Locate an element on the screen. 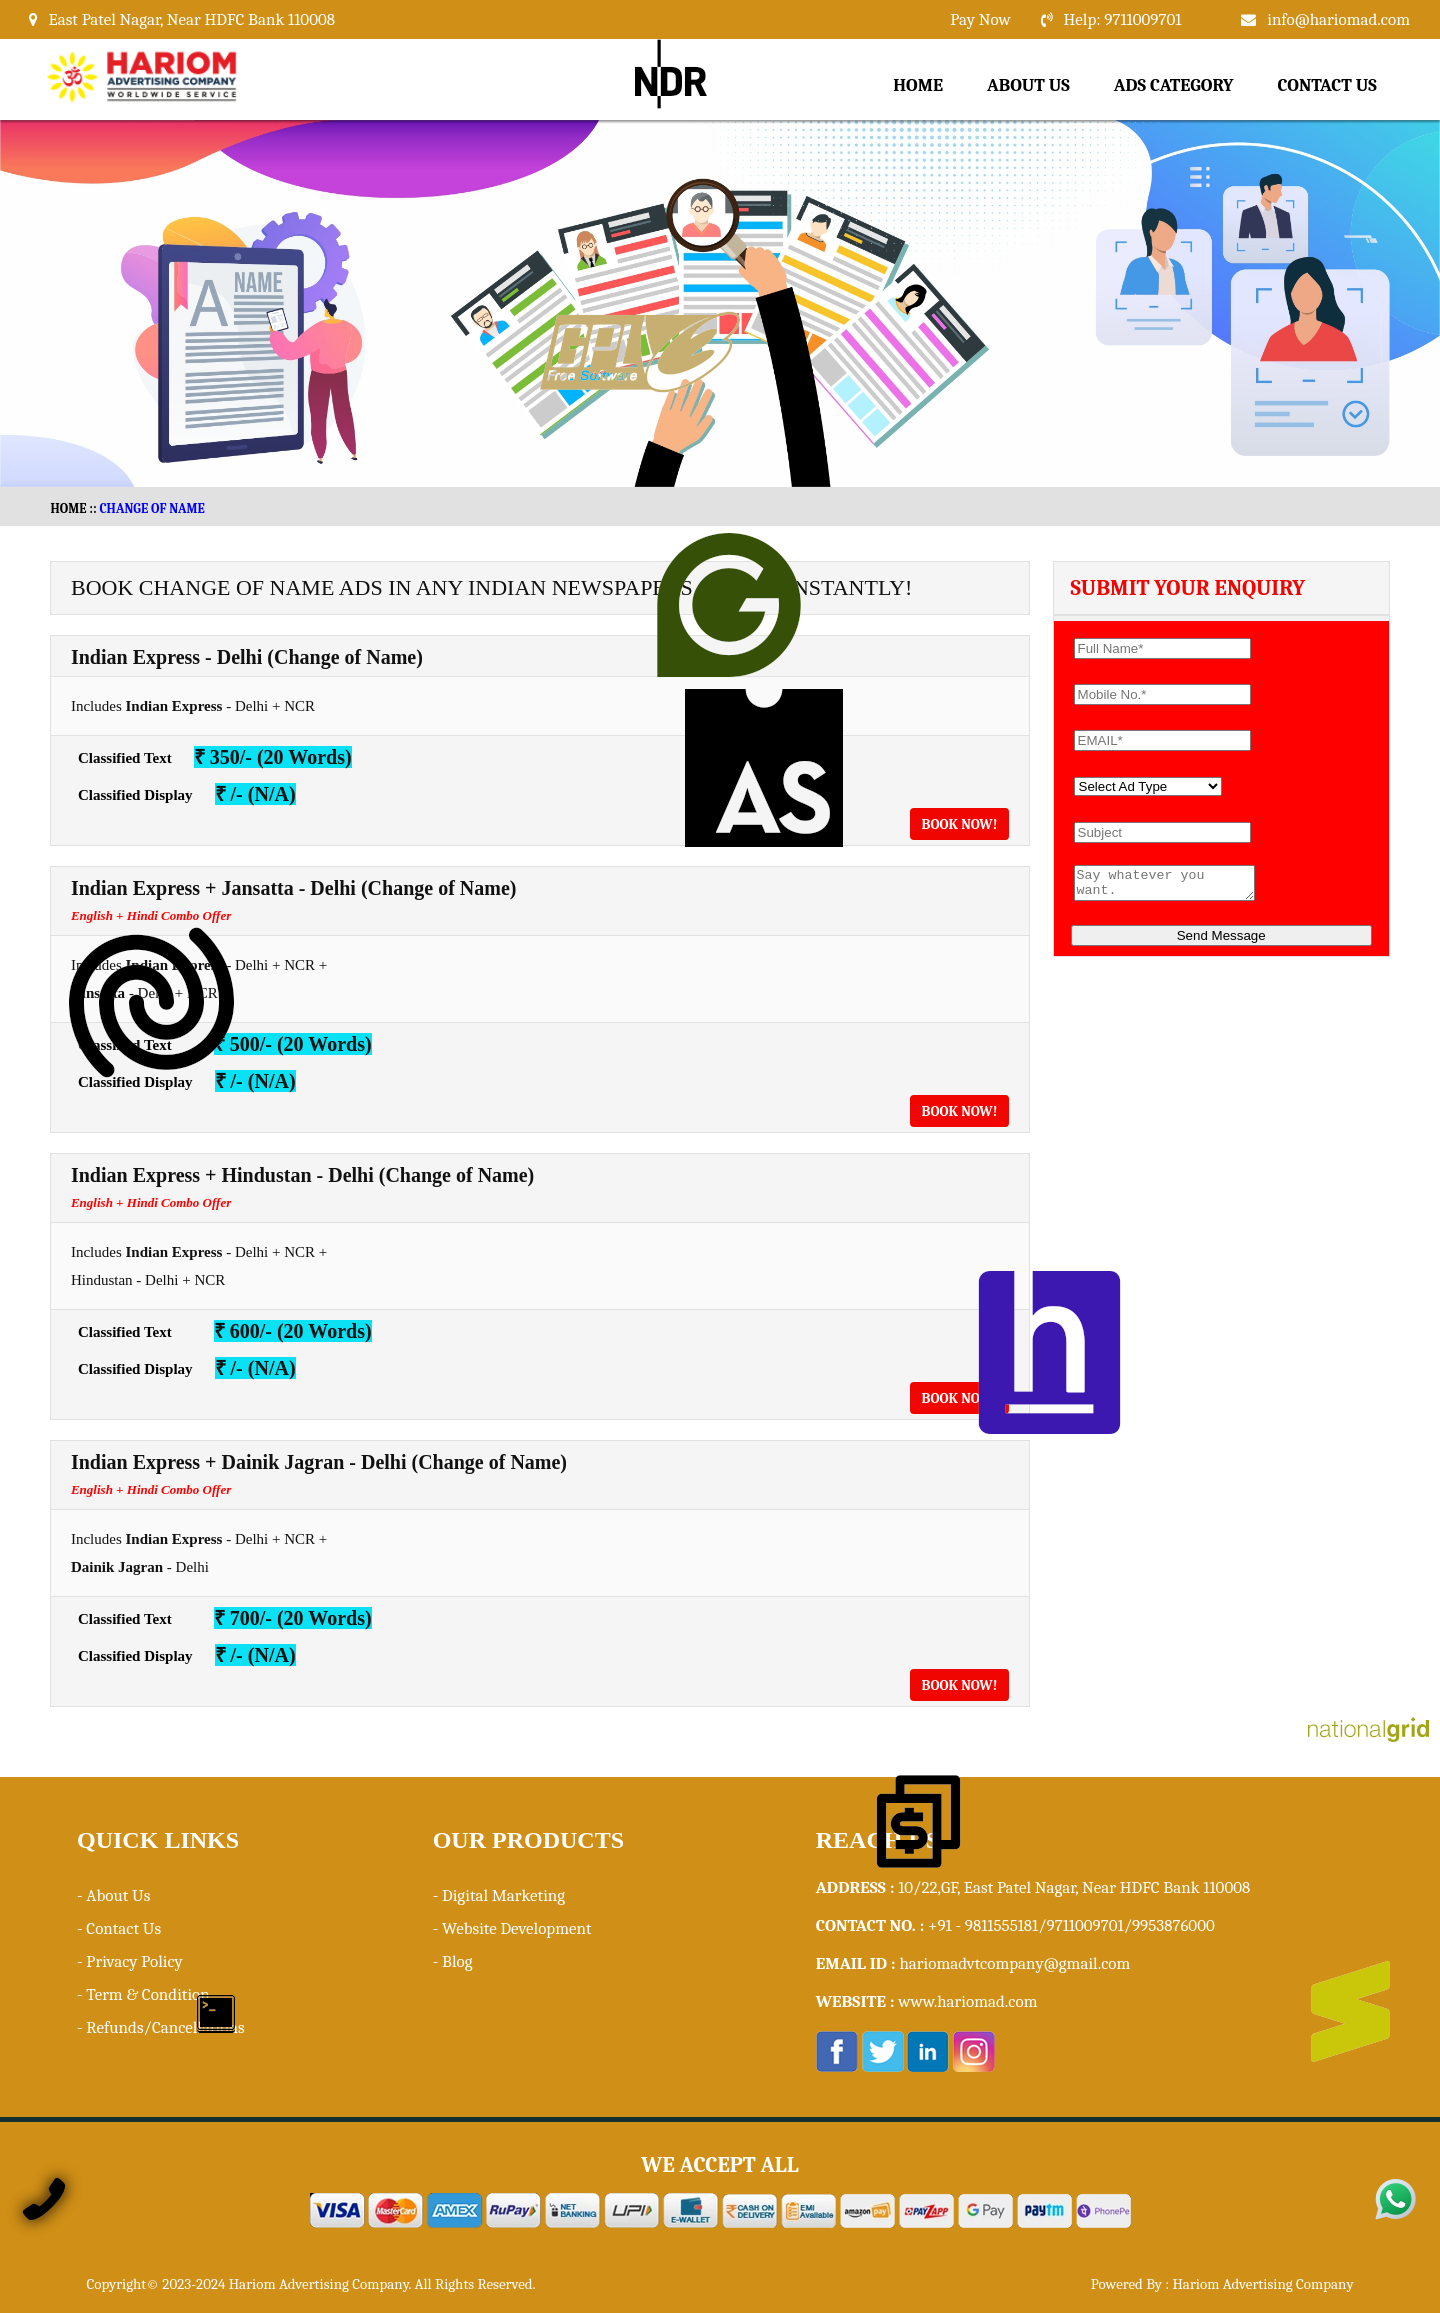  visit hackerearth coding platform is located at coordinates (1049, 1352).